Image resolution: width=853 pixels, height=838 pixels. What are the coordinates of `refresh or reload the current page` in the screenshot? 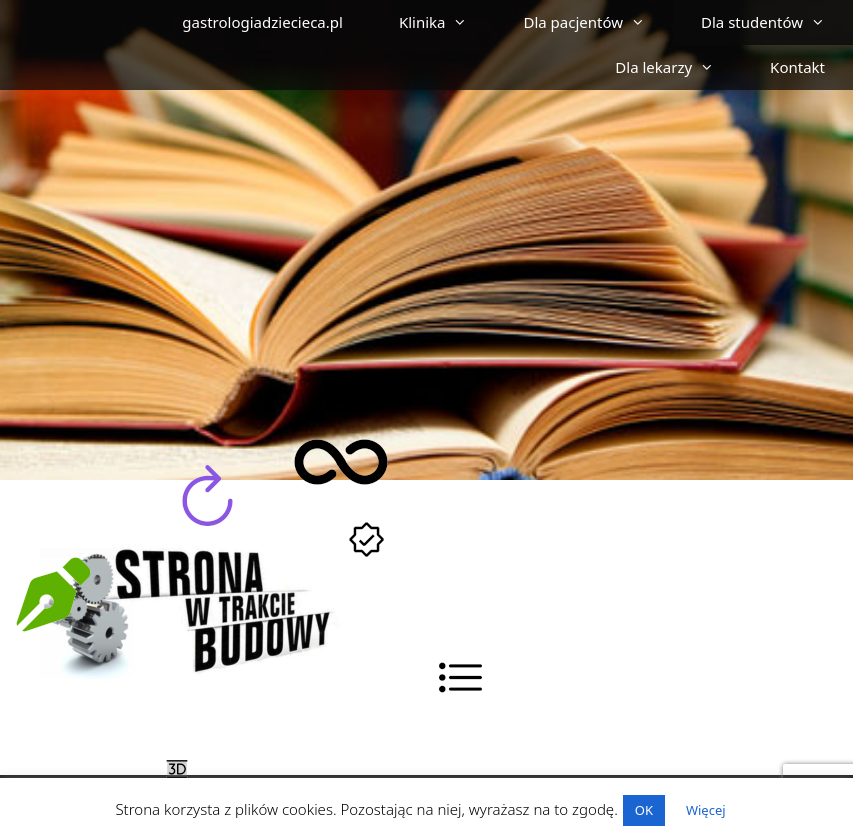 It's located at (207, 495).